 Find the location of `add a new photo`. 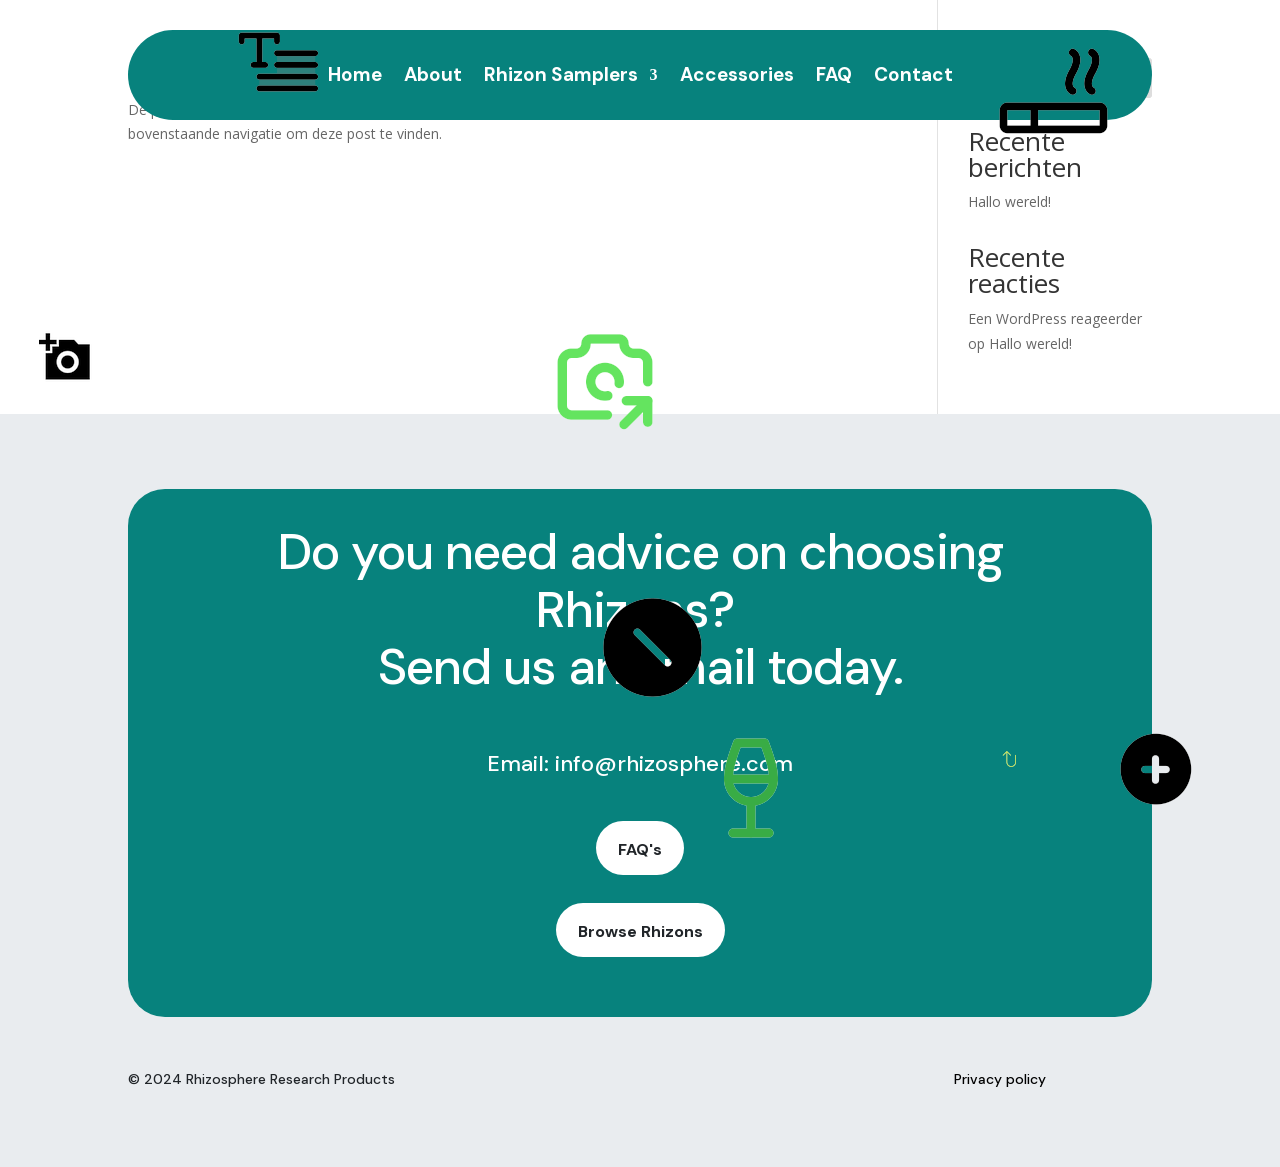

add a new photo is located at coordinates (65, 357).